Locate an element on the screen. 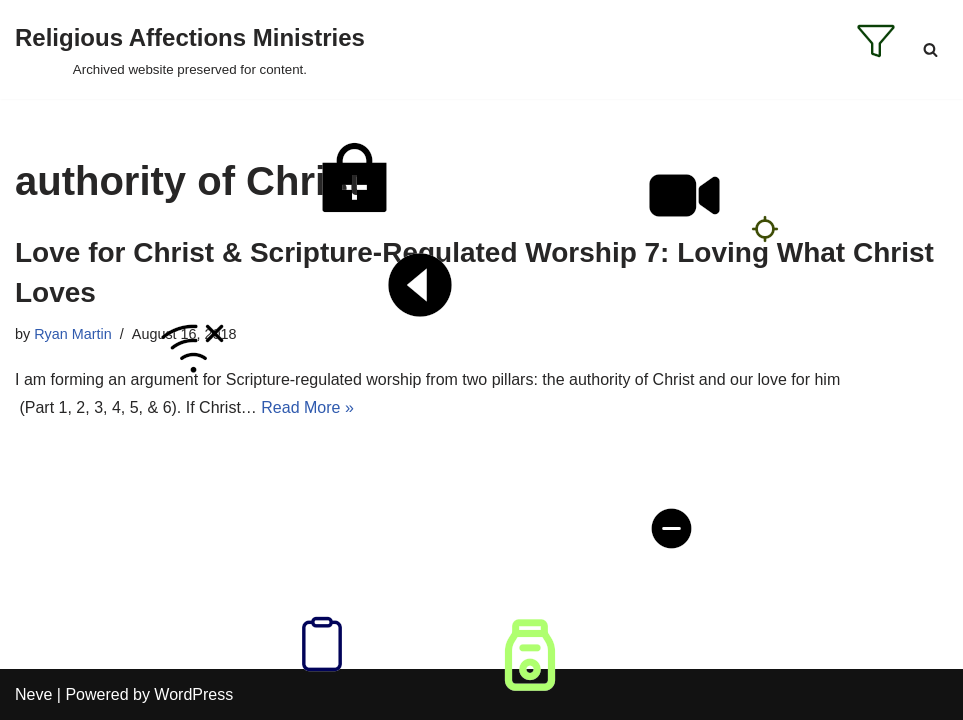 This screenshot has height=720, width=963. start a video call is located at coordinates (684, 195).